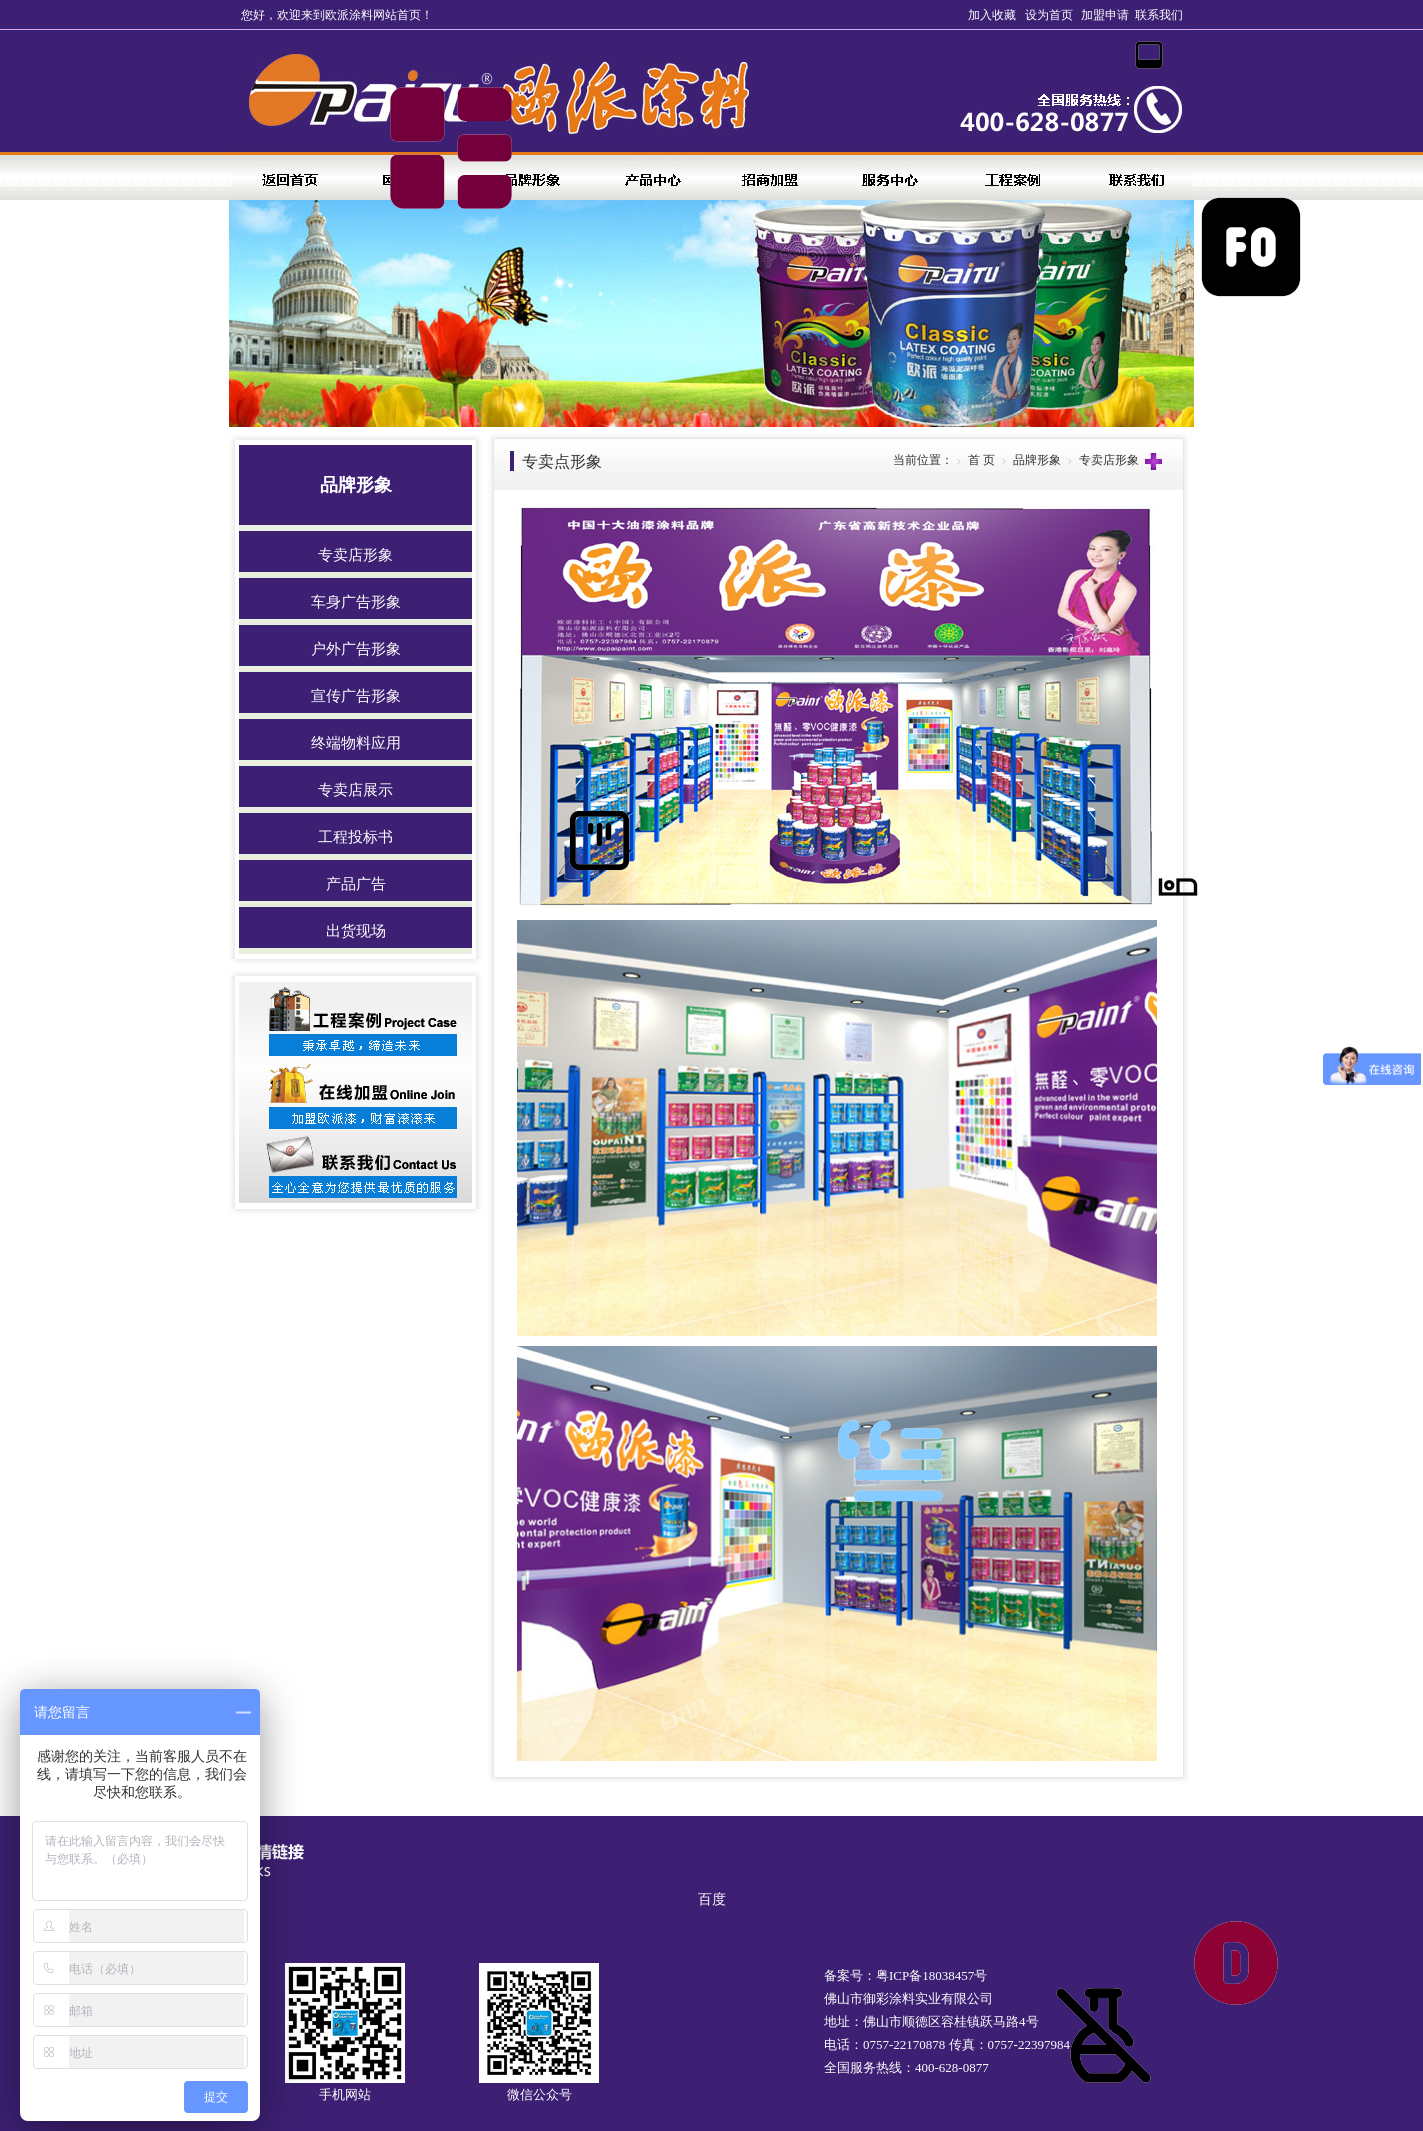 The width and height of the screenshot is (1423, 2131). I want to click on insert a blockquote, so click(890, 1459).